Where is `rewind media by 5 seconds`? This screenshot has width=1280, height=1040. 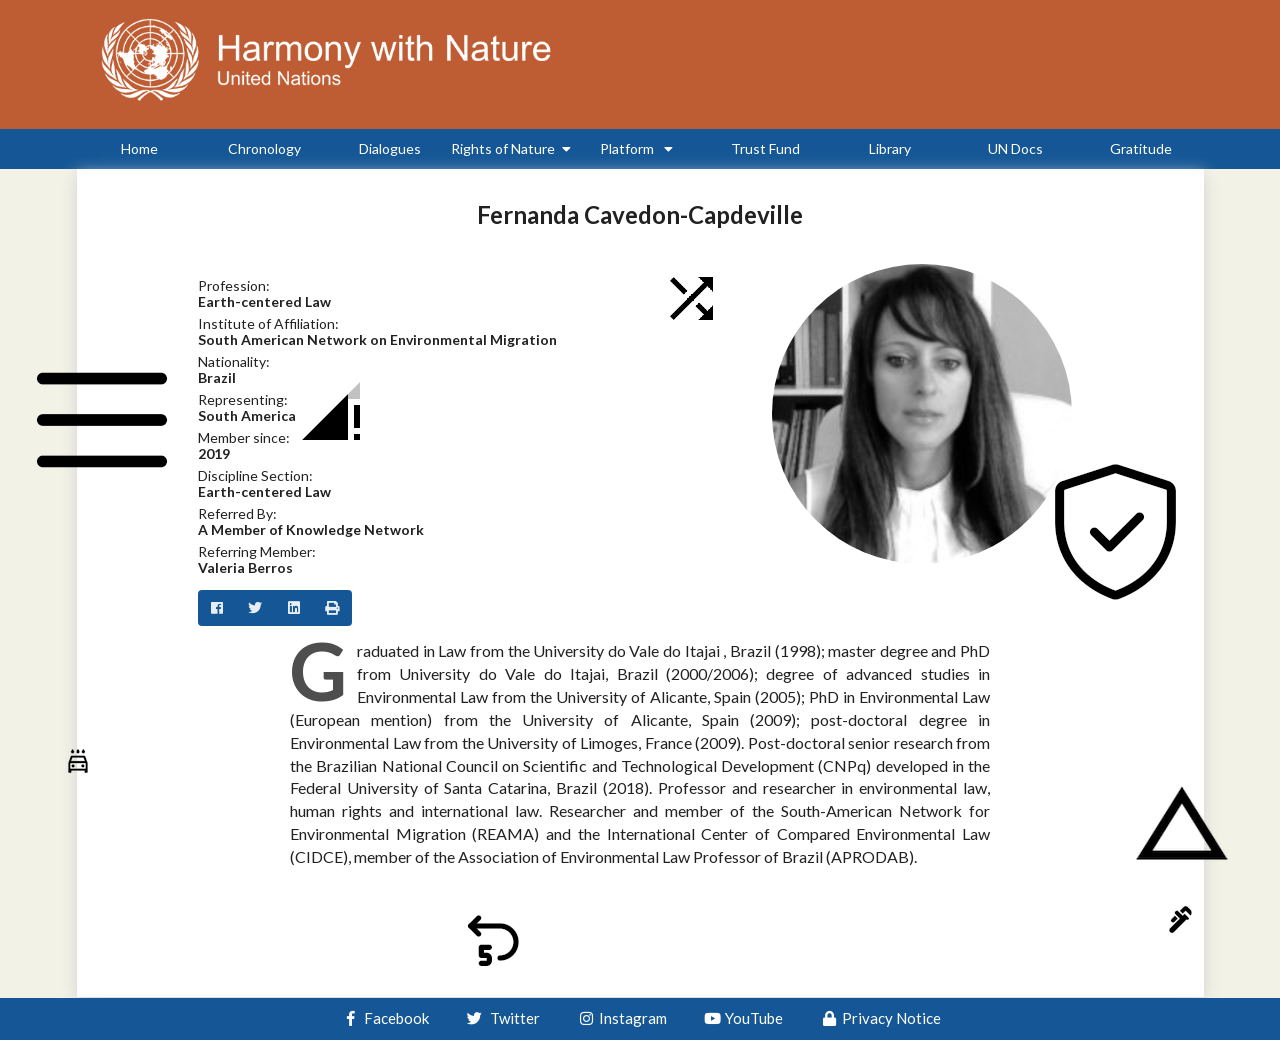
rewind media by 5 seconds is located at coordinates (492, 942).